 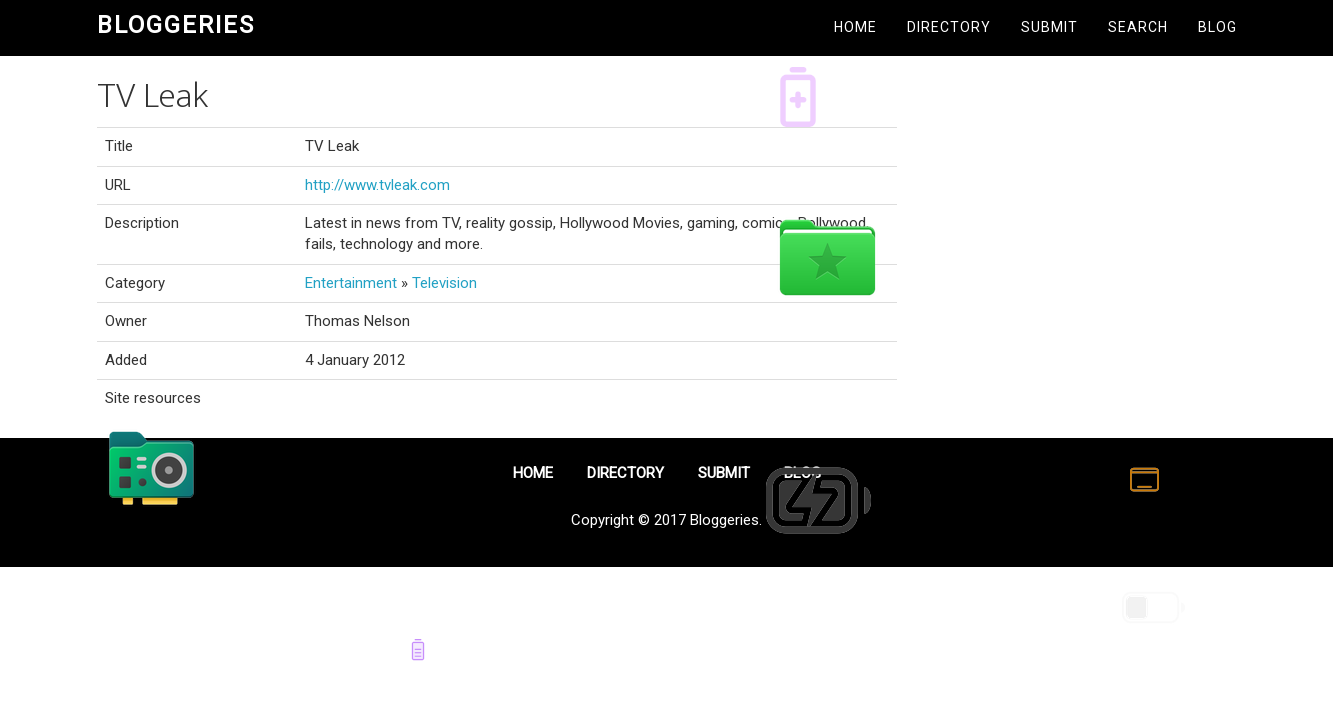 I want to click on access bookmarked or favorite files, so click(x=827, y=257).